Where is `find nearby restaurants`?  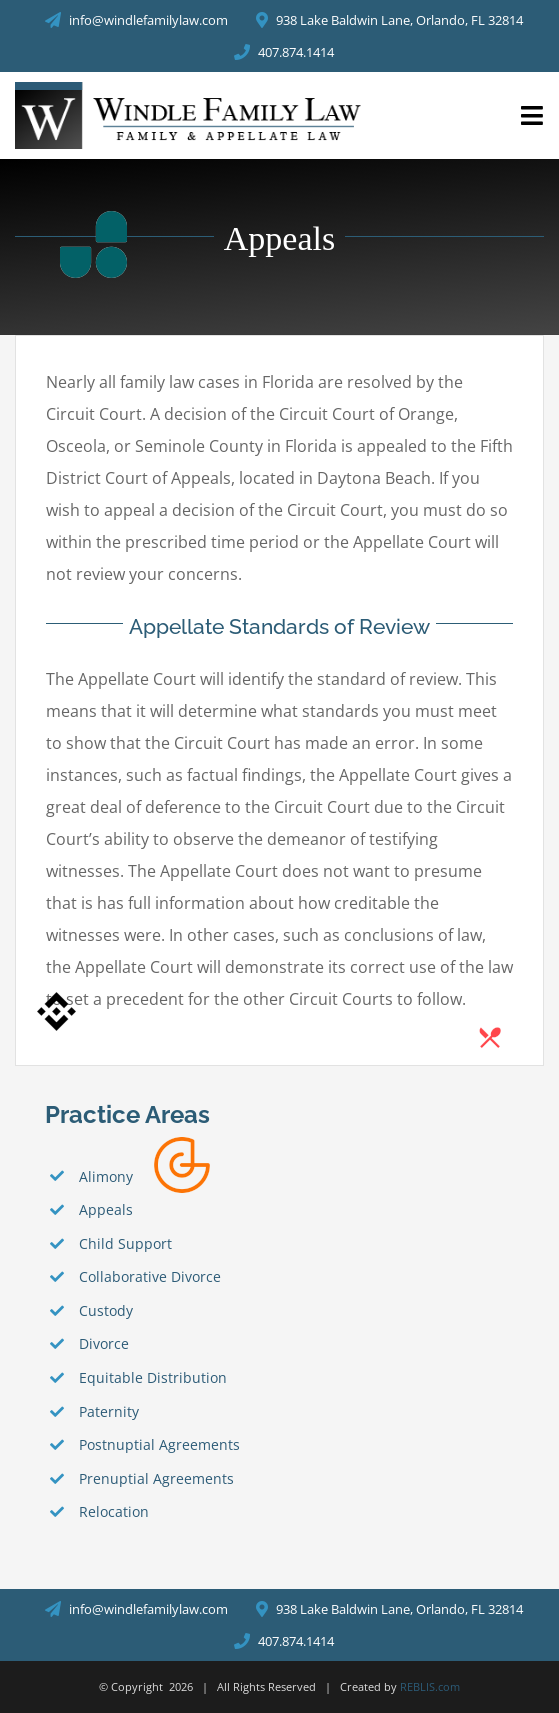
find nearby restaurants is located at coordinates (490, 1037).